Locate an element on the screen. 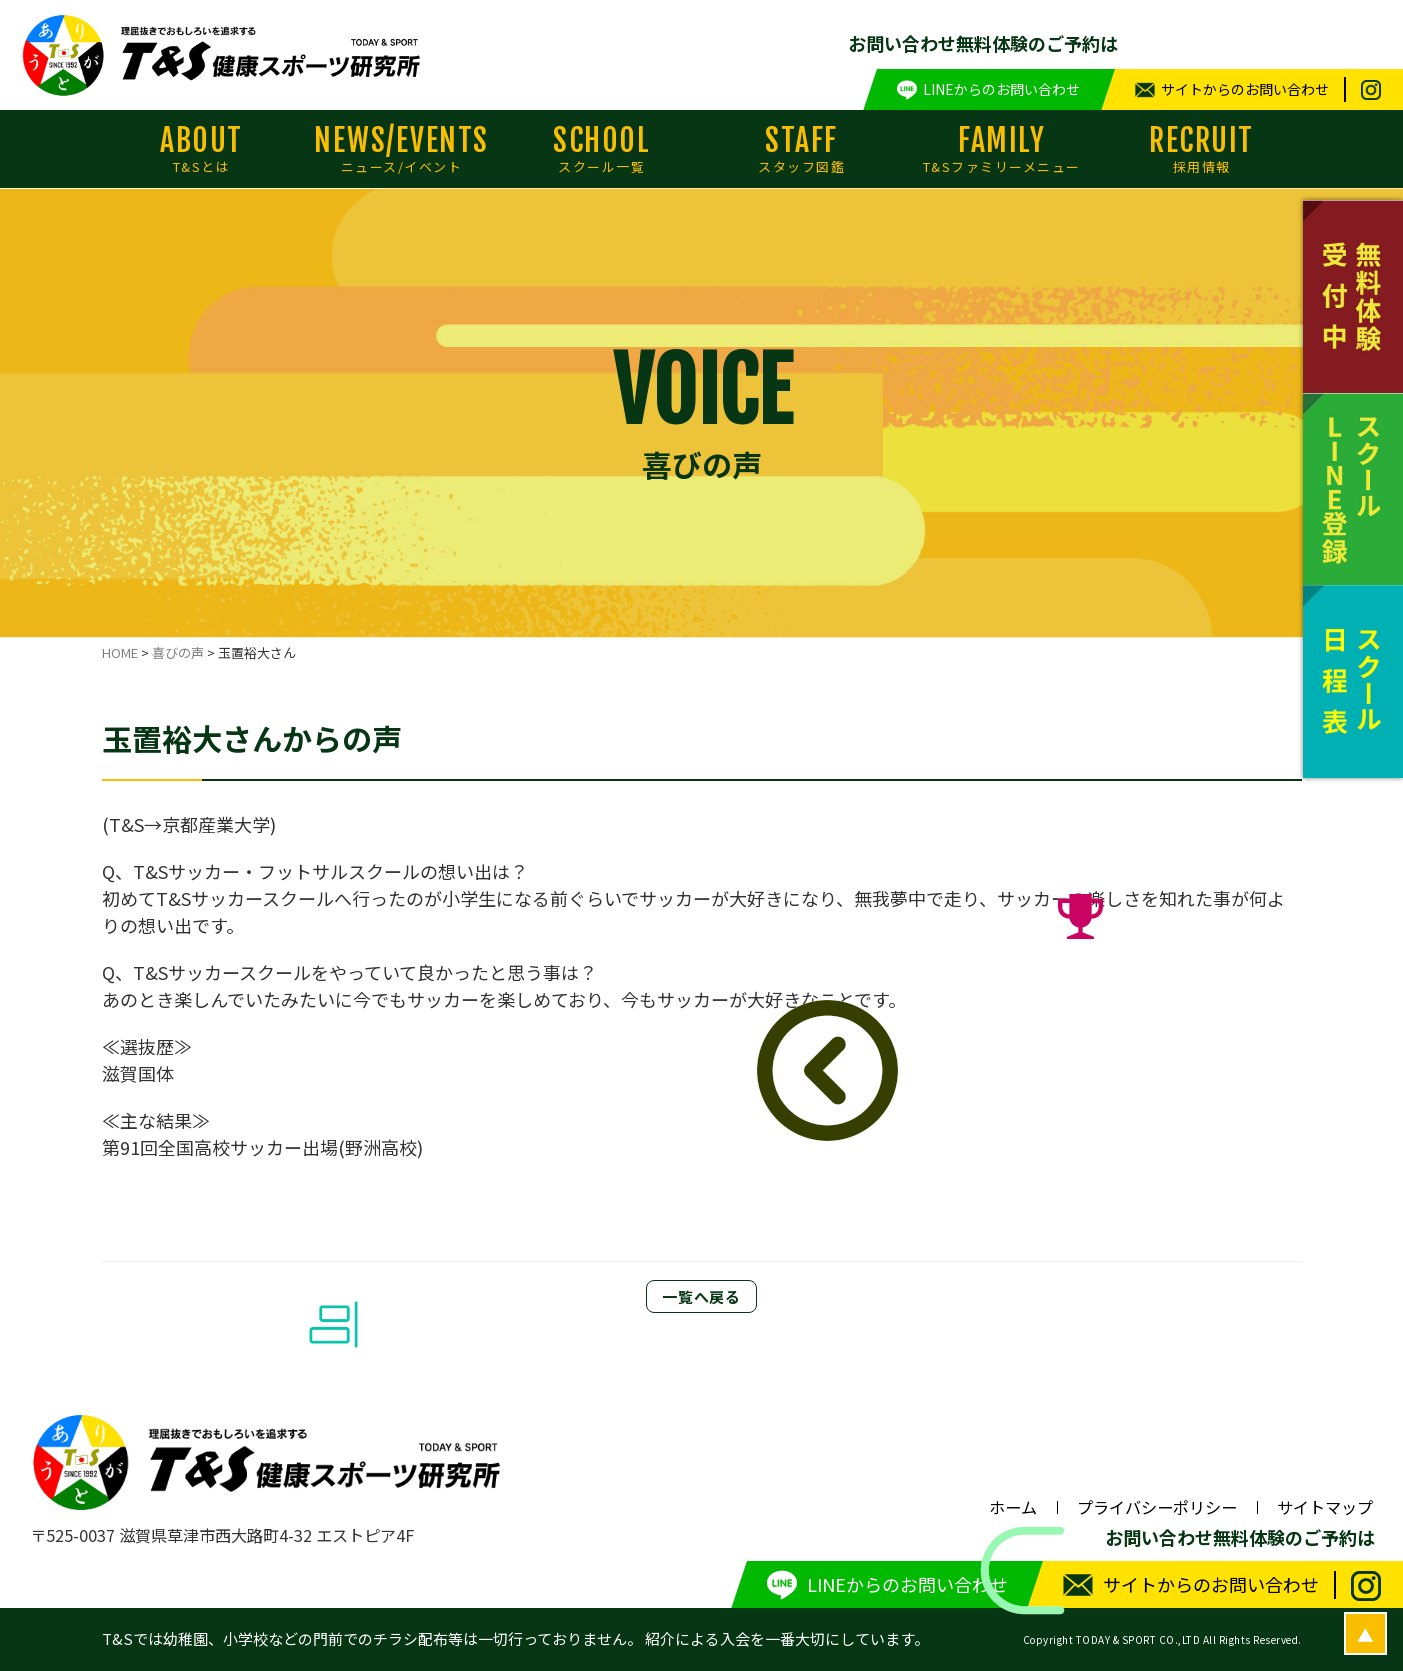 The width and height of the screenshot is (1403, 1671). go back to the previous screen is located at coordinates (827, 1070).